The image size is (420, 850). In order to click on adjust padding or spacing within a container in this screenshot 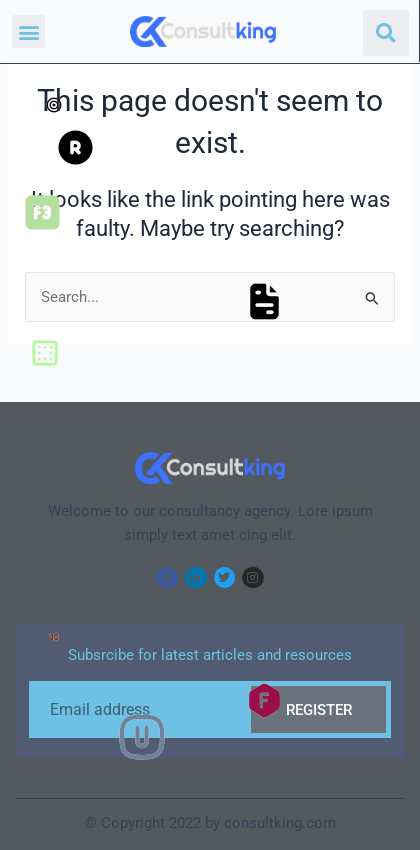, I will do `click(45, 353)`.